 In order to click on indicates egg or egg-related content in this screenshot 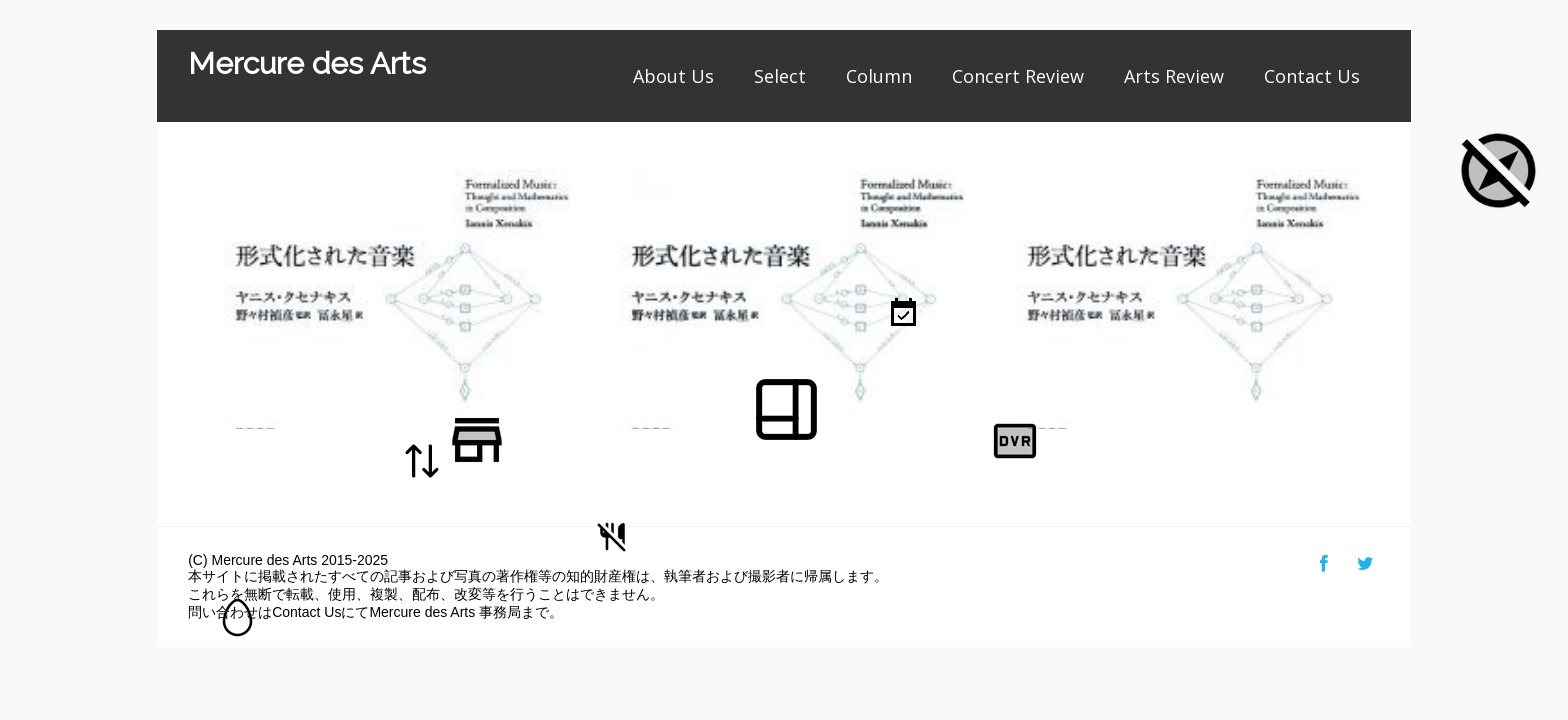, I will do `click(237, 617)`.